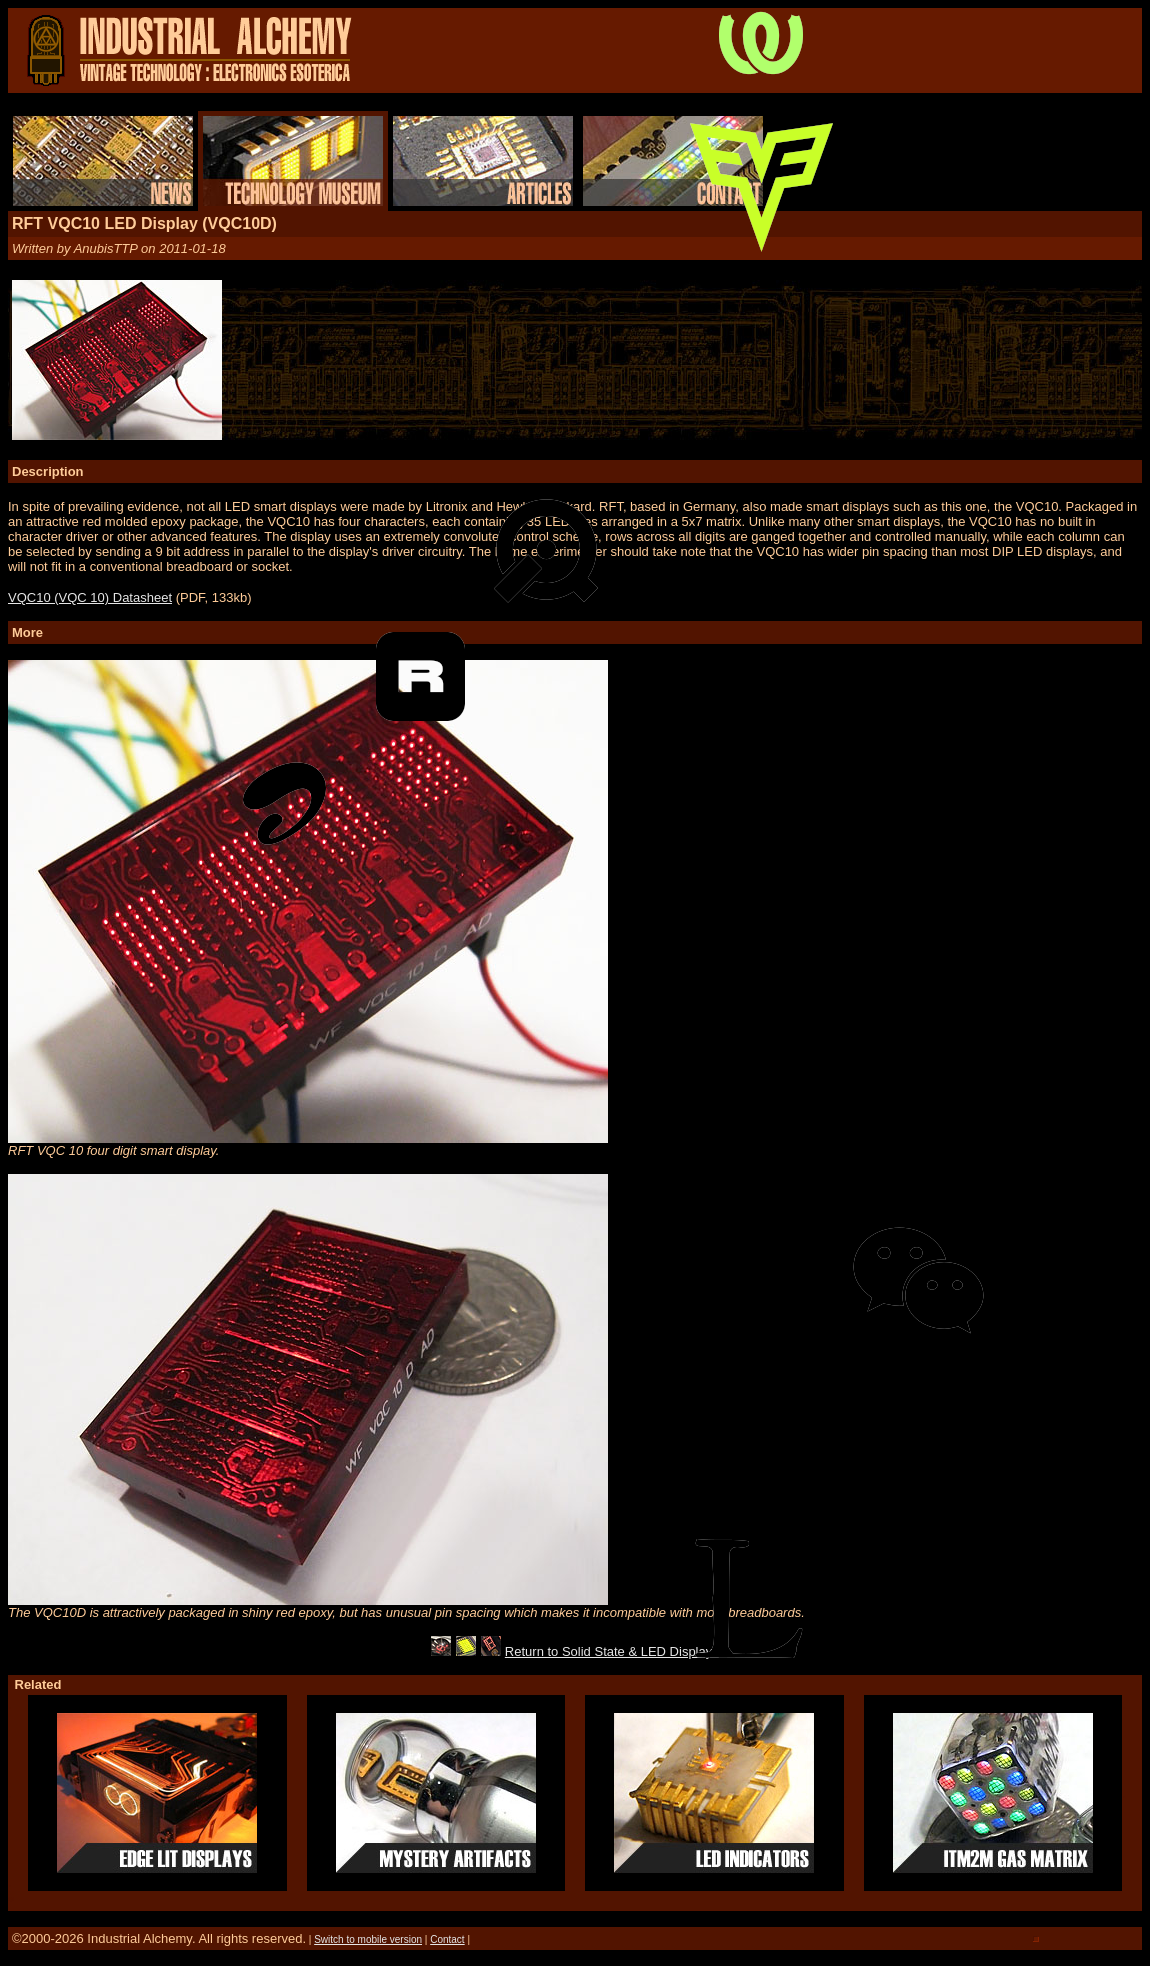  I want to click on airtel app or service, so click(284, 803).